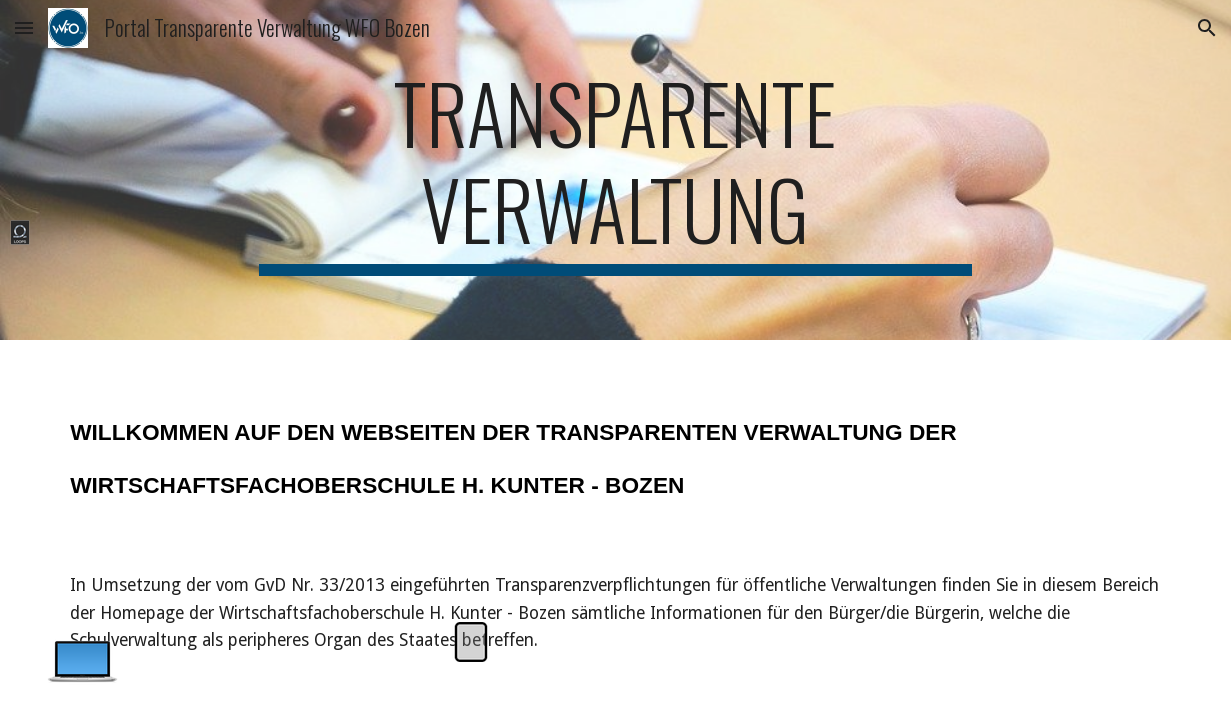 This screenshot has width=1231, height=720. Describe the element at coordinates (82, 660) in the screenshot. I see `represents this macbook pro in system settings` at that location.